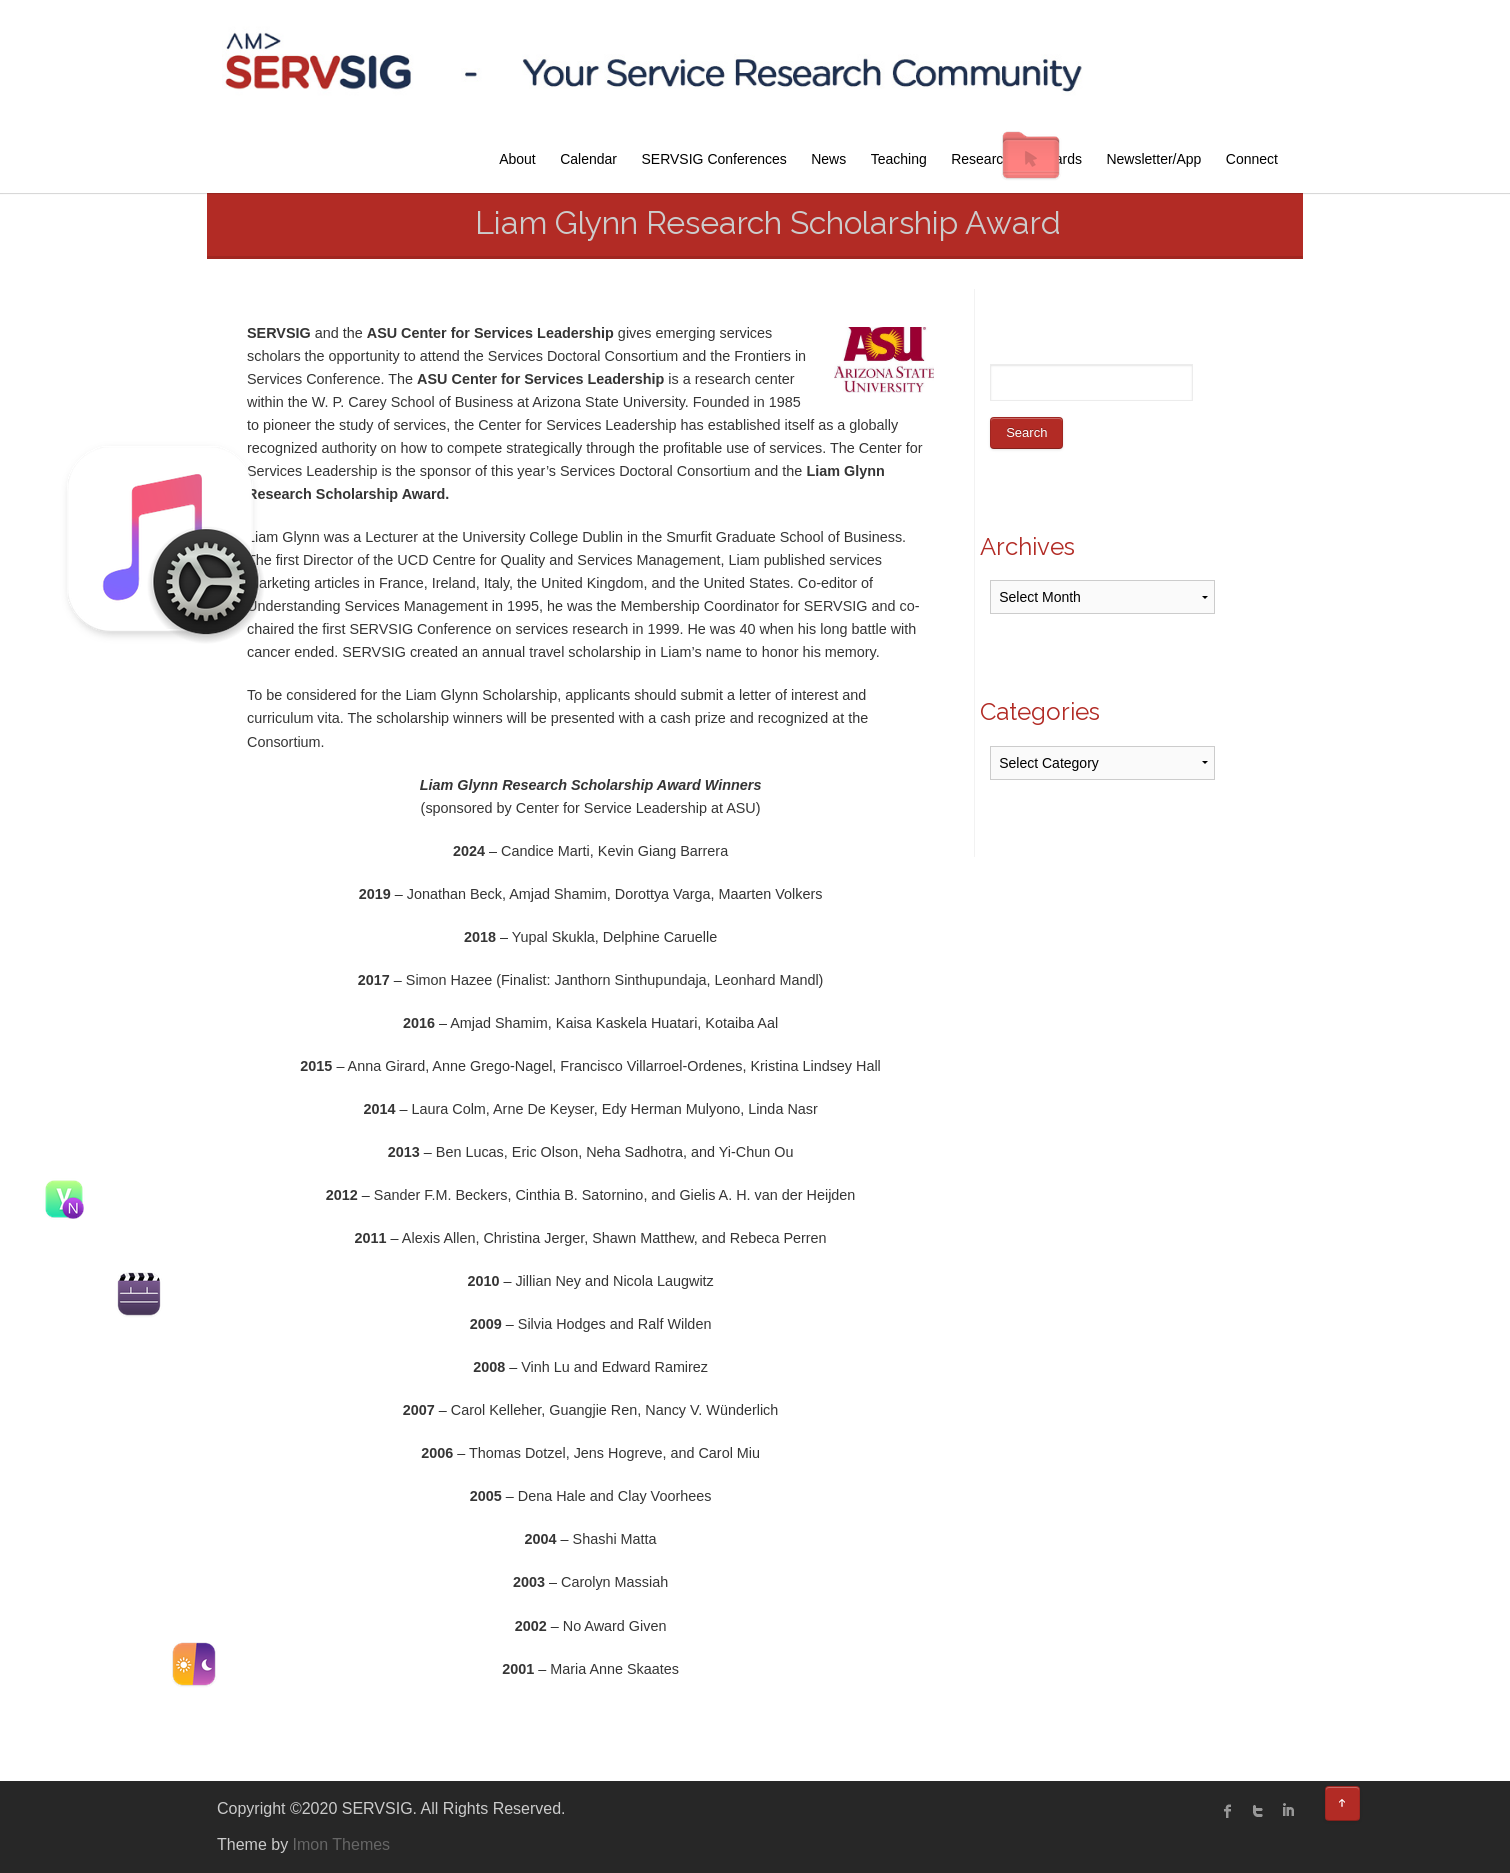 Image resolution: width=1510 pixels, height=1873 pixels. What do you see at coordinates (1031, 155) in the screenshot?
I see `open krusader file manager with root privileges` at bounding box center [1031, 155].